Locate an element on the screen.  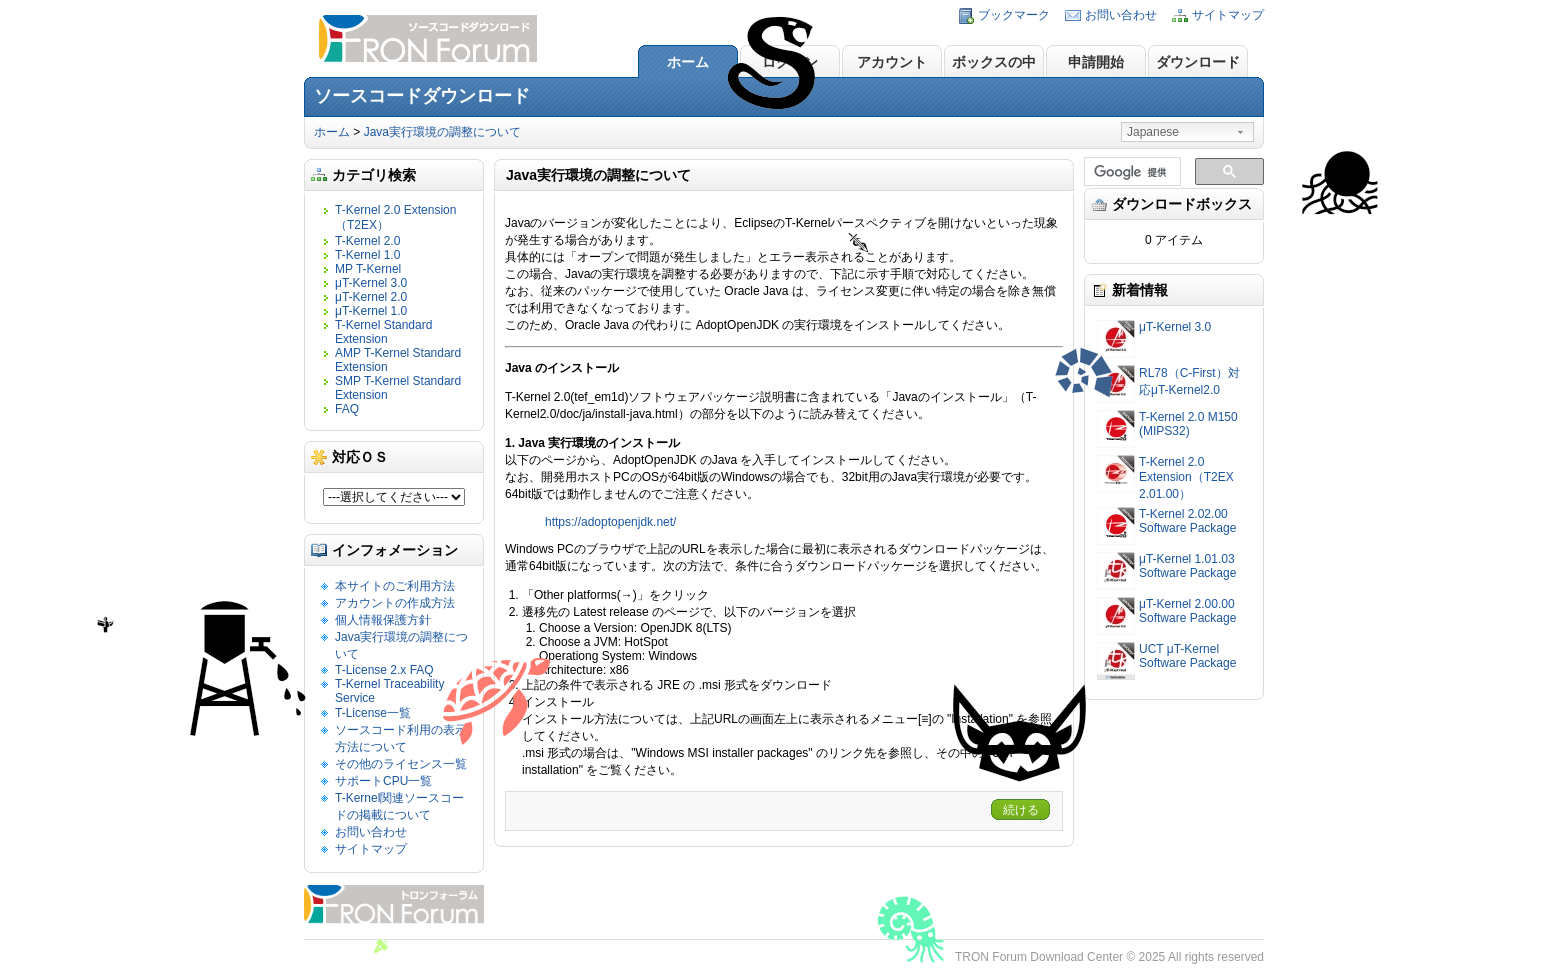
view water storage levels is located at coordinates (252, 667).